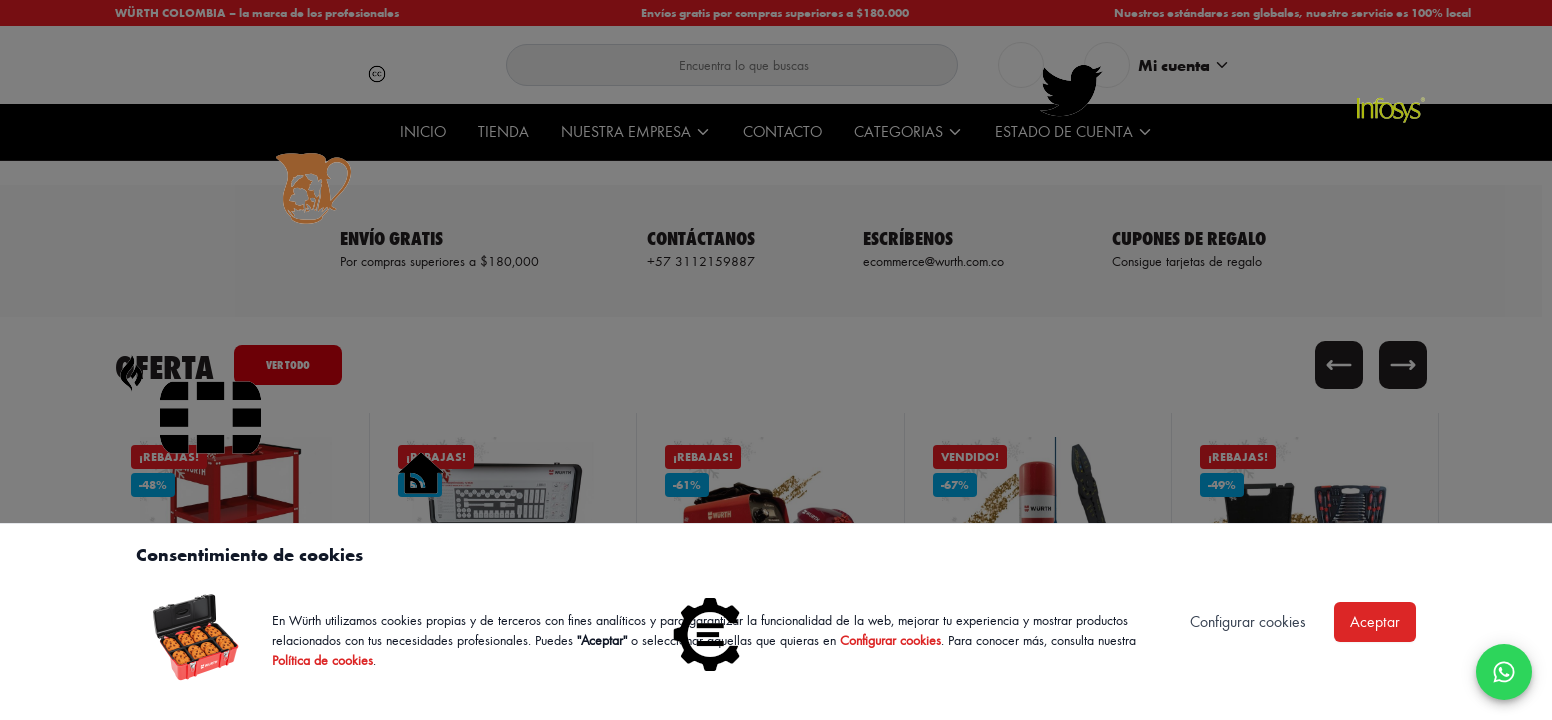  I want to click on connect to home wifi network, so click(421, 475).